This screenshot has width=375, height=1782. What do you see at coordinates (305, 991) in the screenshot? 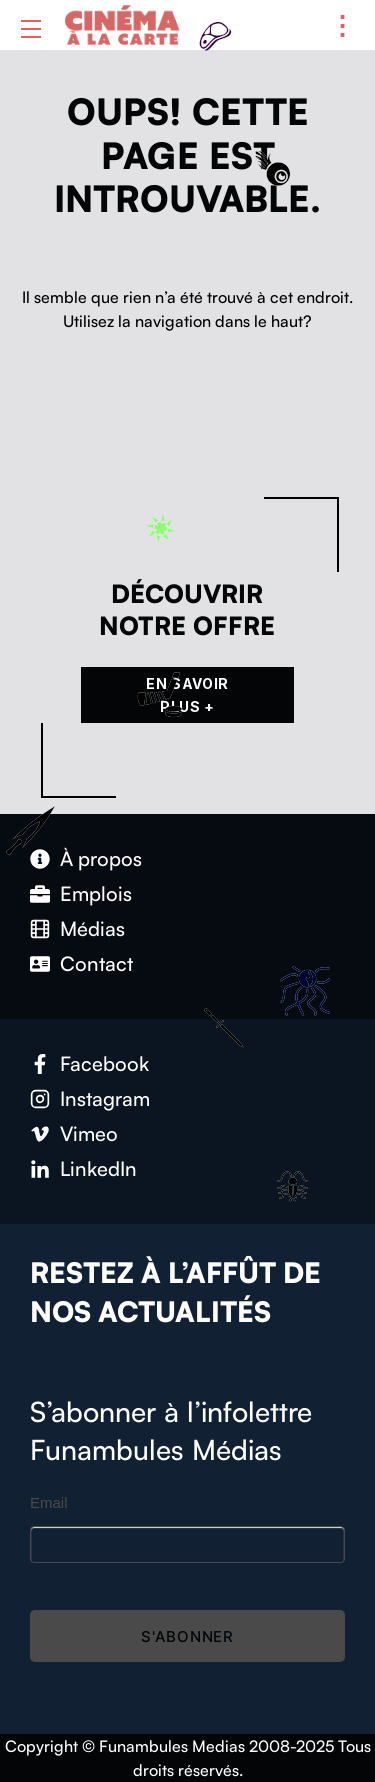
I see `select tentacle monster enemy type` at bounding box center [305, 991].